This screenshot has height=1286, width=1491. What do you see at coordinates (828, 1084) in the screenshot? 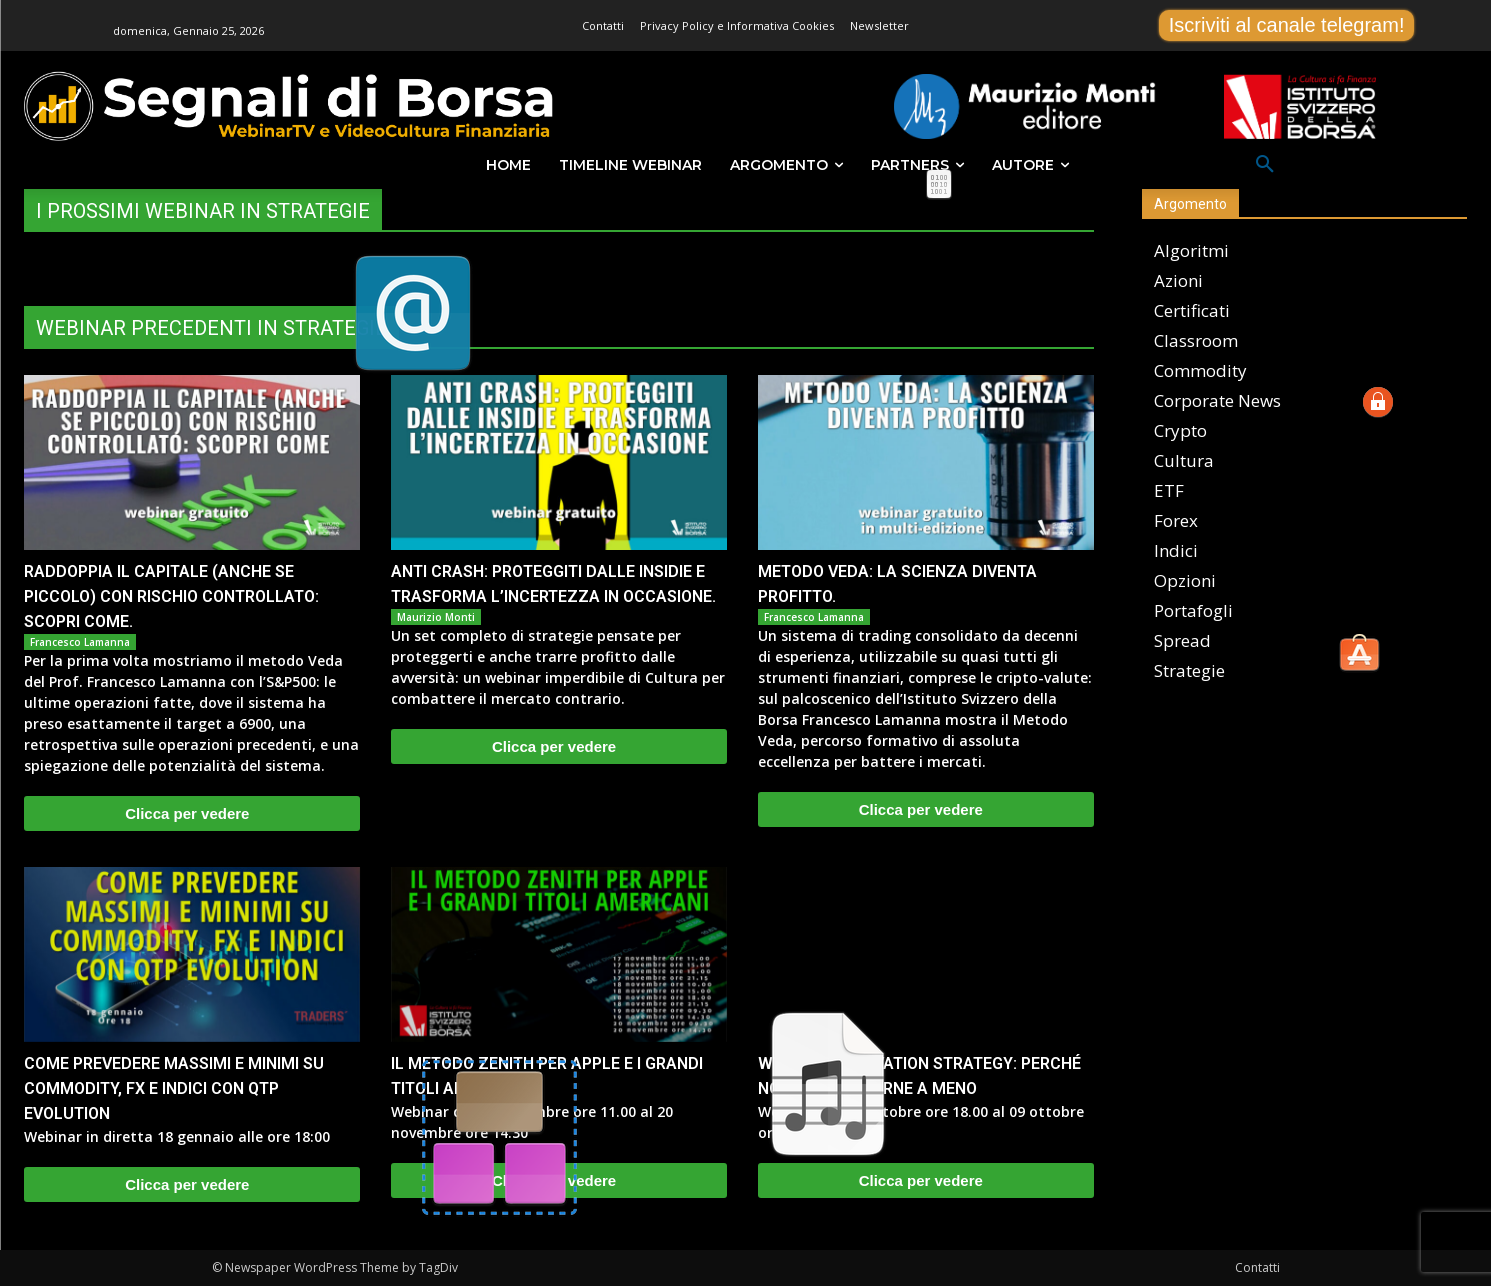
I see `an iMelody audio file` at bounding box center [828, 1084].